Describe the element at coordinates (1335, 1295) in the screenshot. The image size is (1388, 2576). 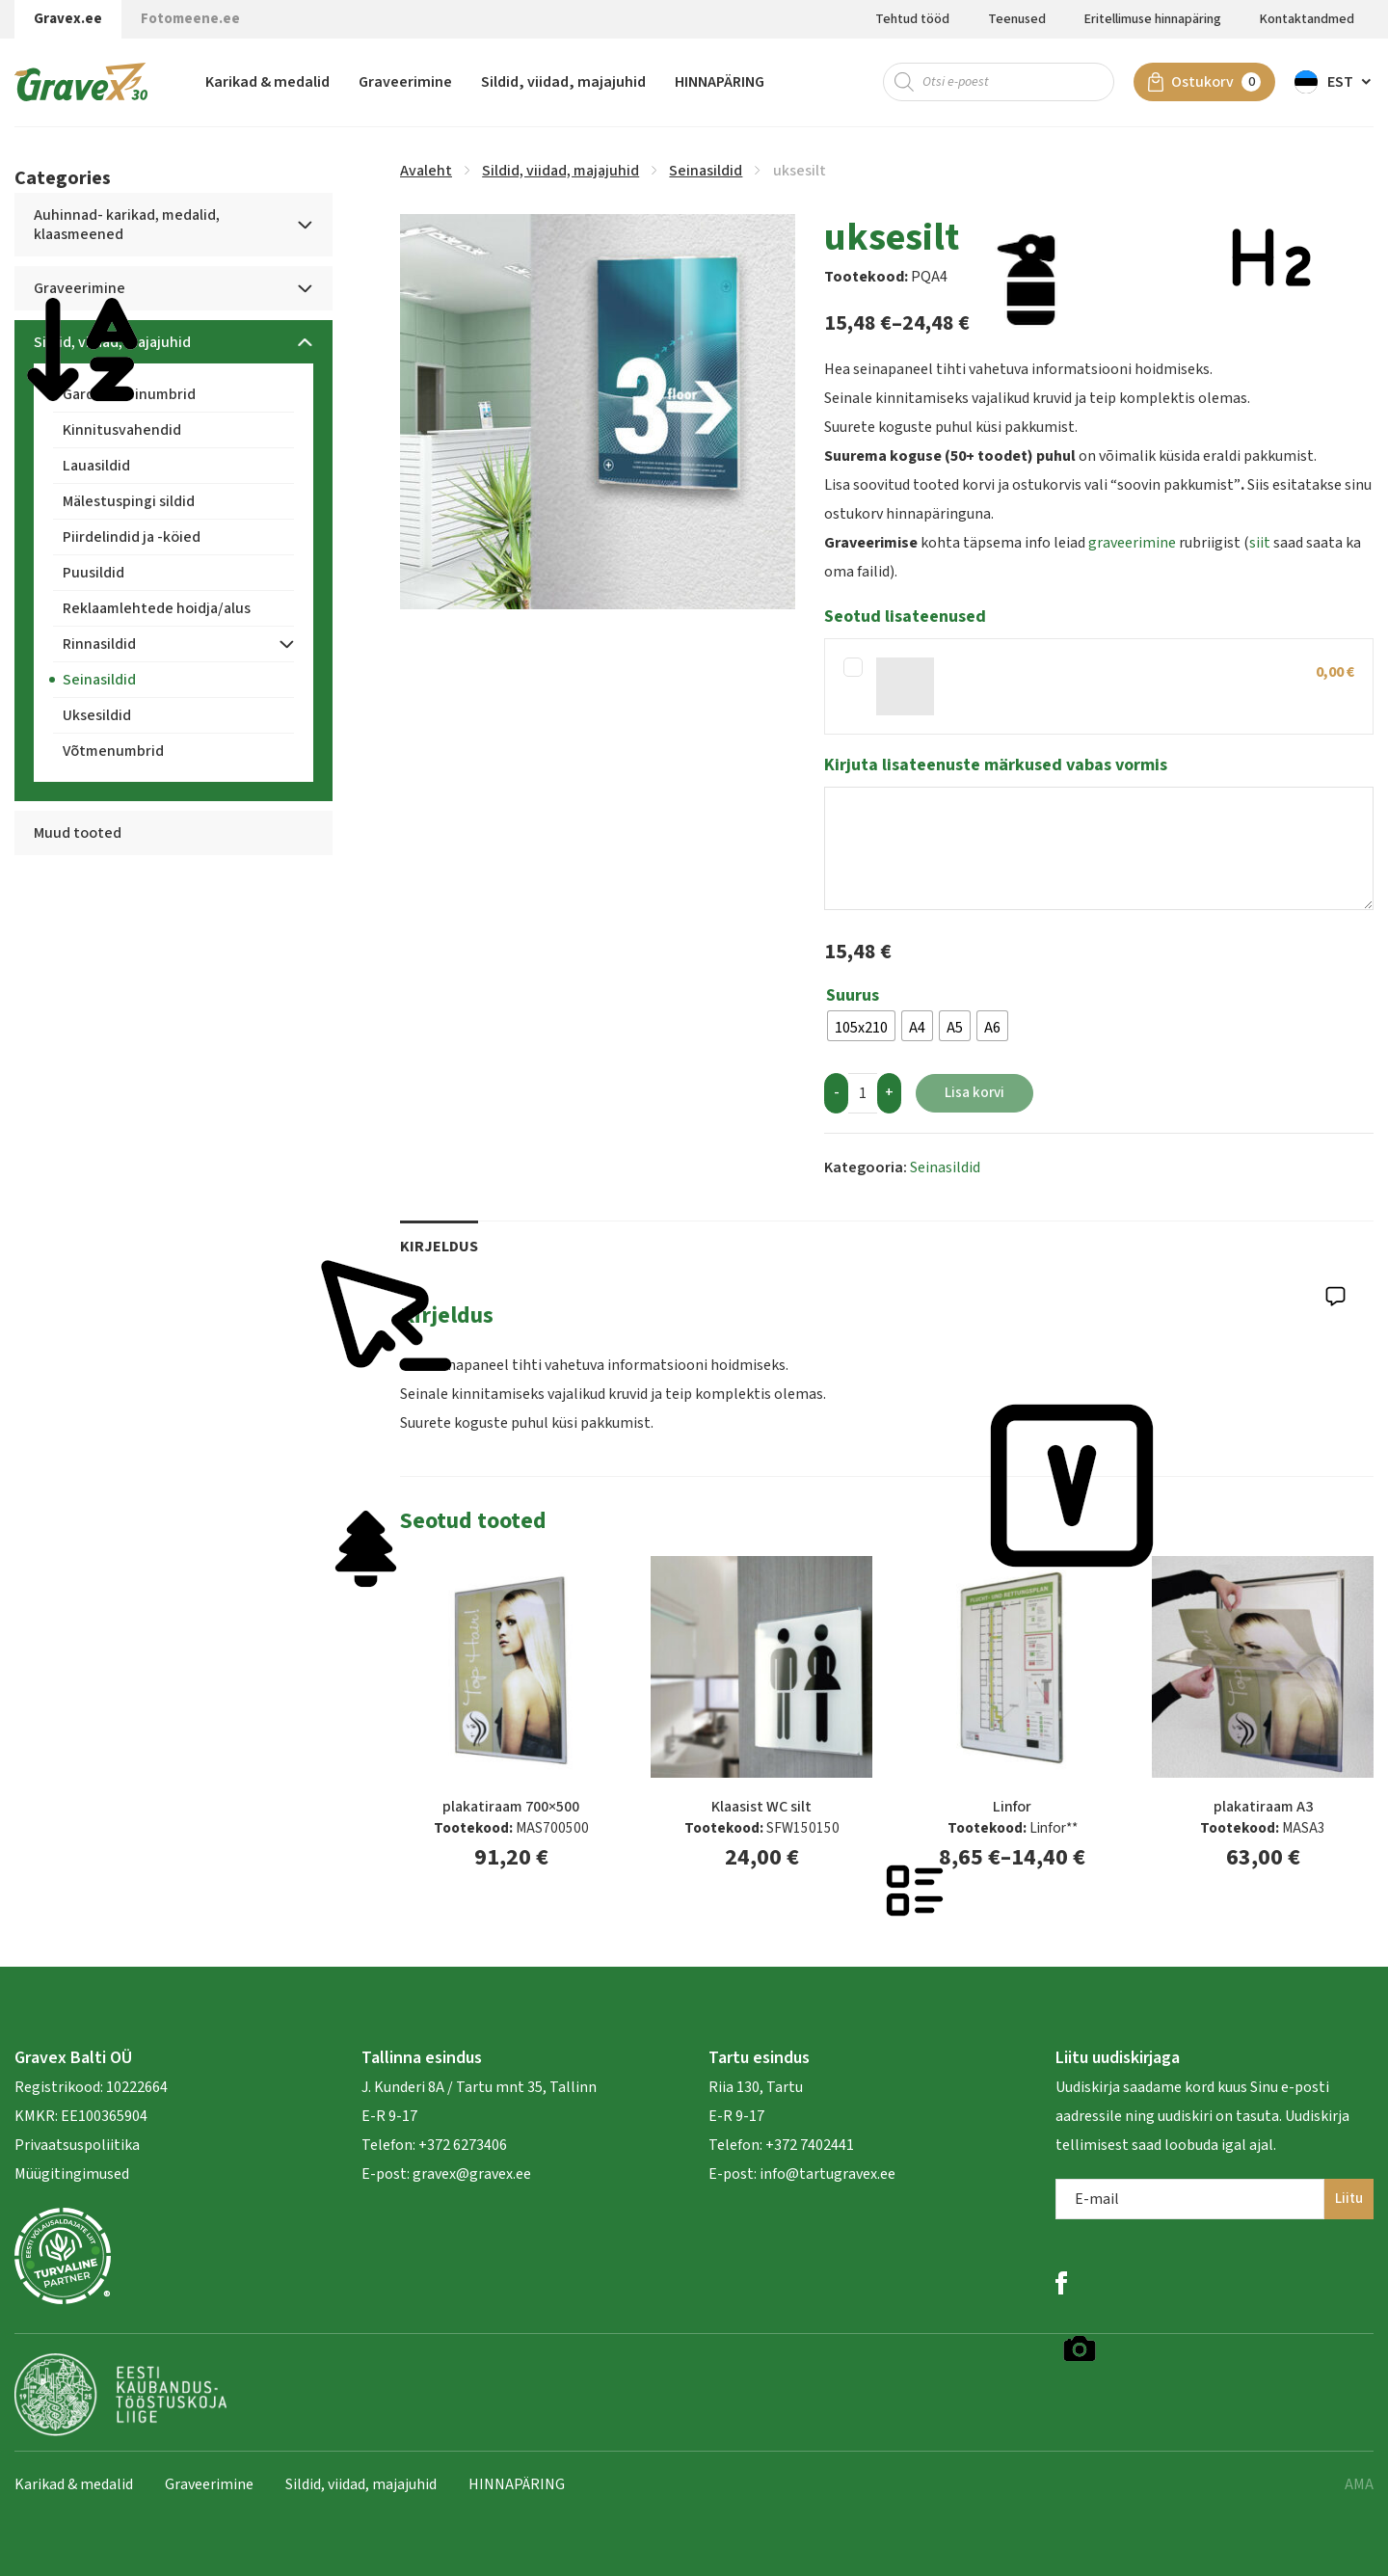
I see `open chat or messaging` at that location.